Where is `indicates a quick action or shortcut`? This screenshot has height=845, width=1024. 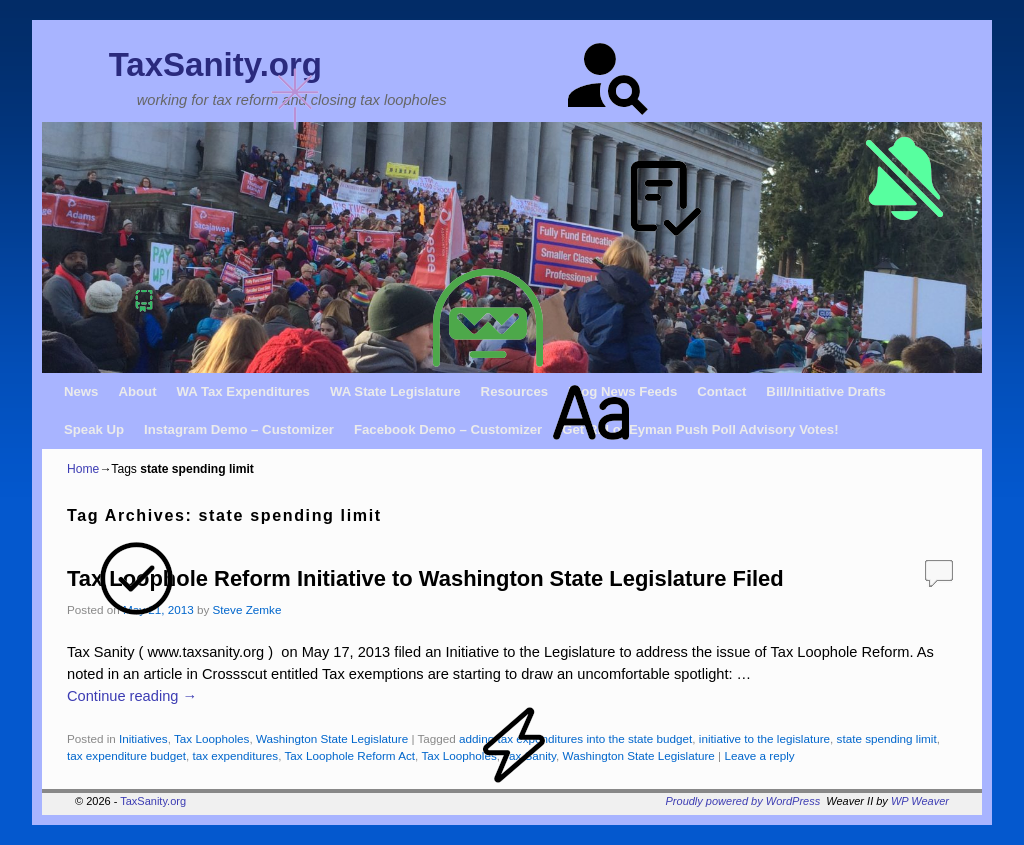 indicates a quick action or shortcut is located at coordinates (514, 745).